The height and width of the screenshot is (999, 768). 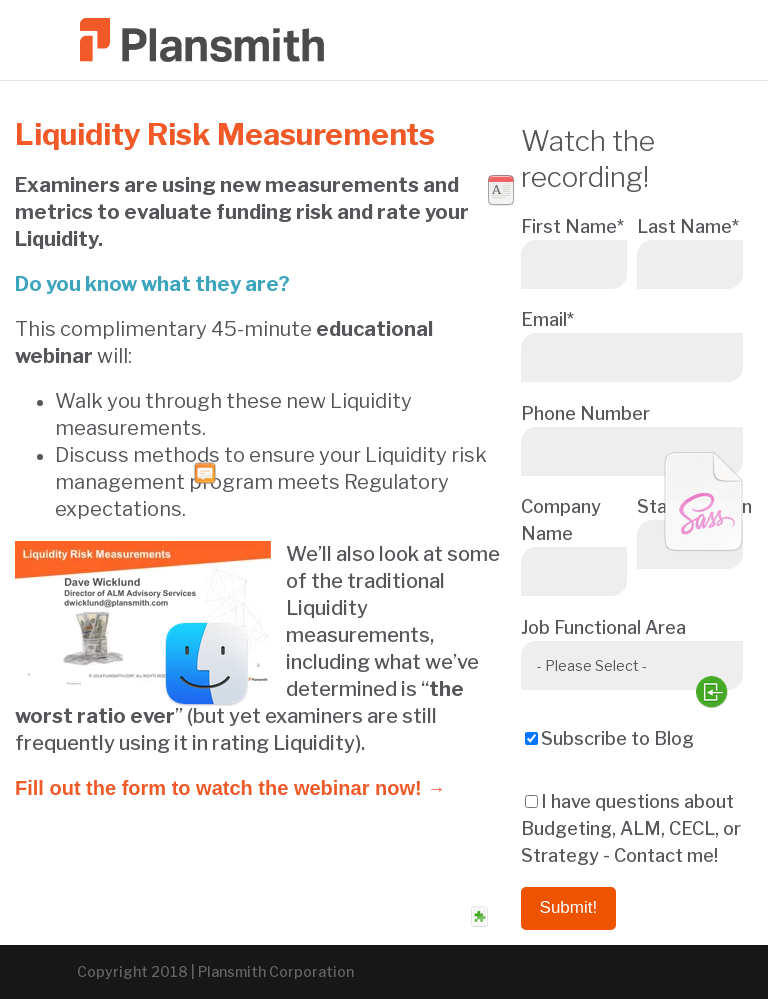 What do you see at coordinates (205, 473) in the screenshot?
I see `open instant messaging app` at bounding box center [205, 473].